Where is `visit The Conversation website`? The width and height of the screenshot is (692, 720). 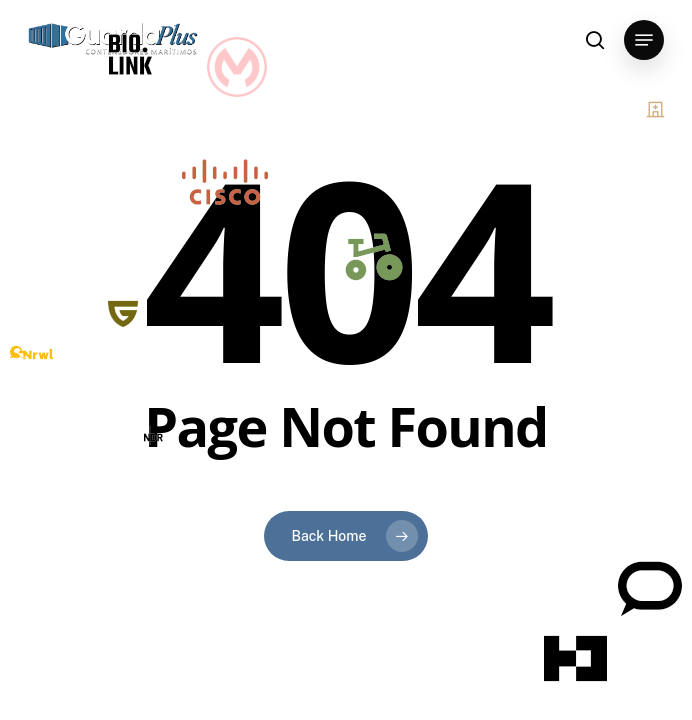 visit The Conversation website is located at coordinates (650, 589).